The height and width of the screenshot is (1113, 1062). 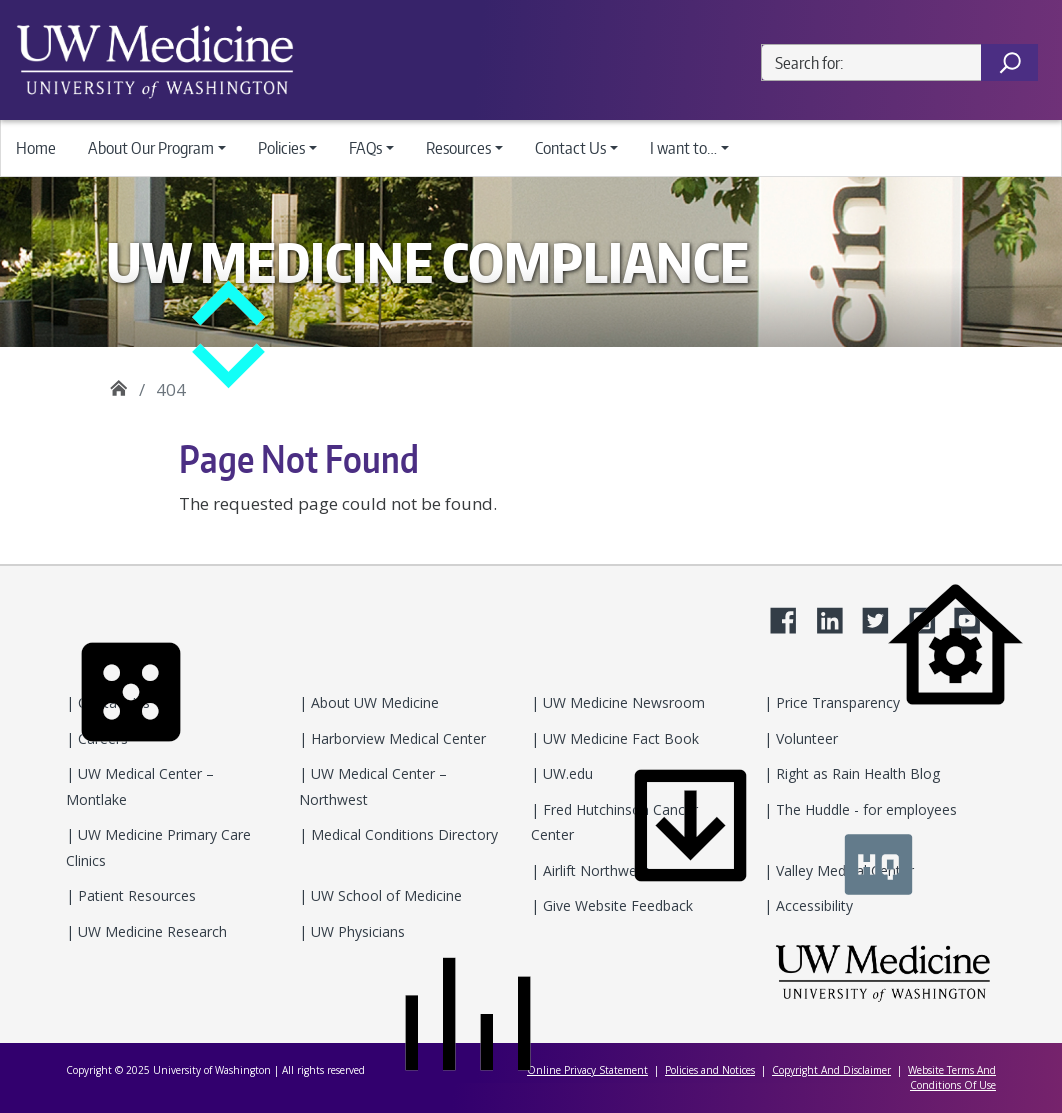 I want to click on access home settings, so click(x=955, y=649).